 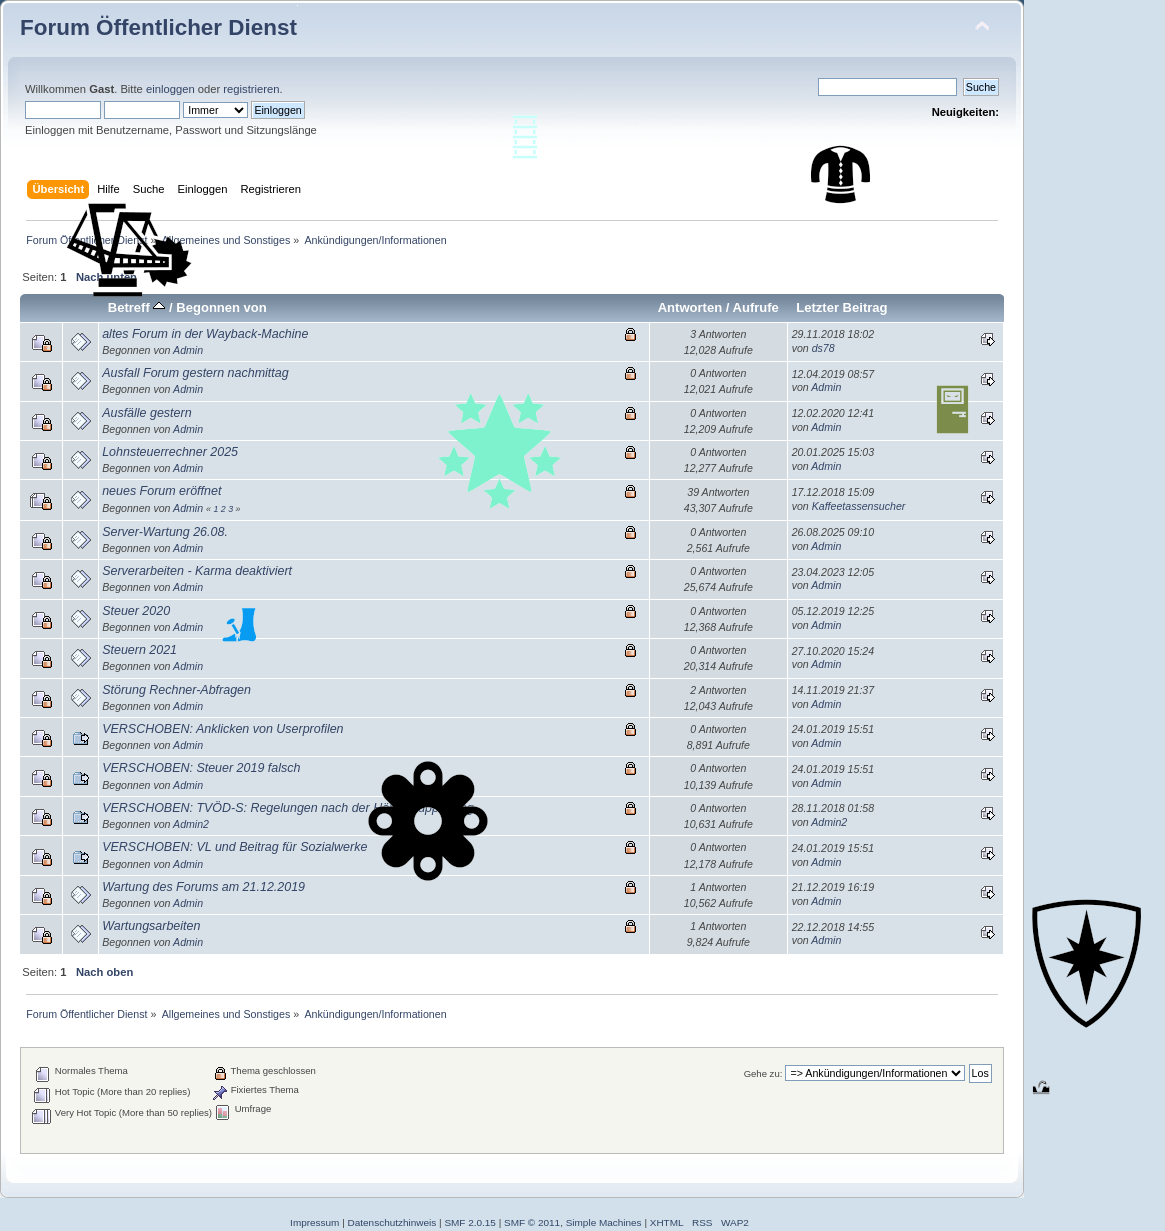 What do you see at coordinates (1041, 1086) in the screenshot?
I see `launch trench assault game mode` at bounding box center [1041, 1086].